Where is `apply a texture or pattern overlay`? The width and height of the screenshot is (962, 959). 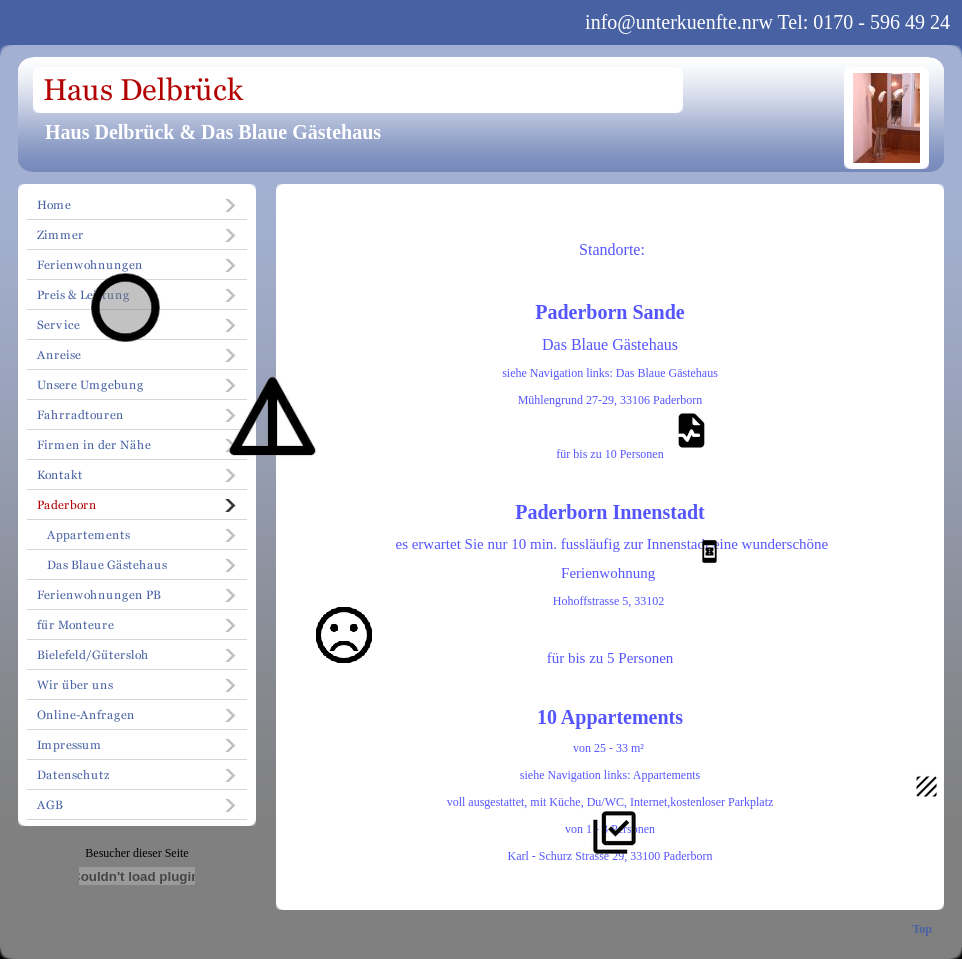
apply a texture or pattern overlay is located at coordinates (926, 786).